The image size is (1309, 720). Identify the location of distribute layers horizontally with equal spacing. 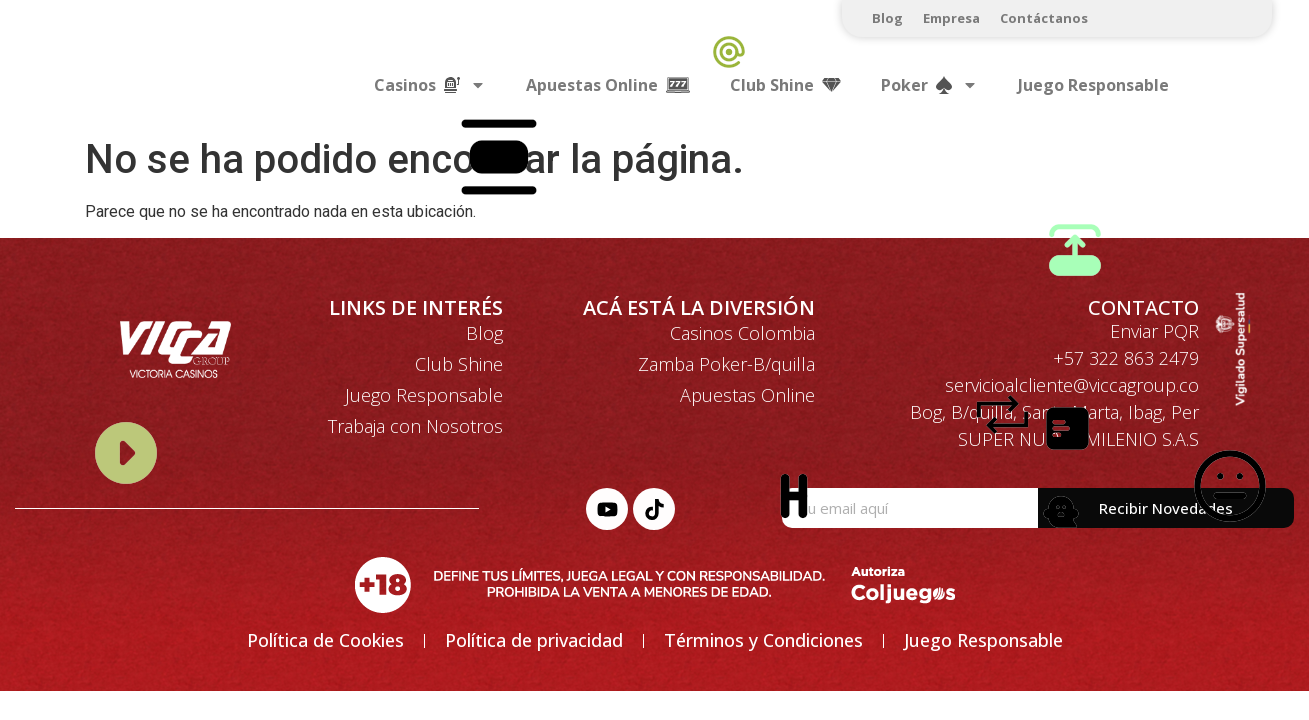
(499, 157).